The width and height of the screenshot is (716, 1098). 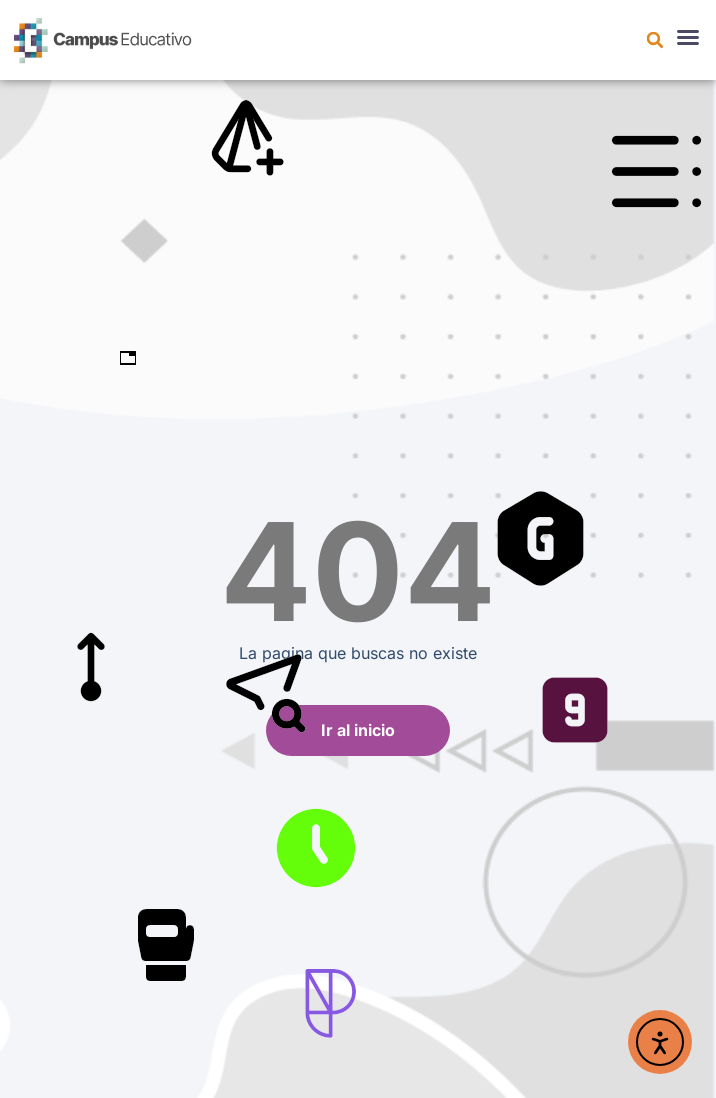 I want to click on select page or item number 9, so click(x=575, y=710).